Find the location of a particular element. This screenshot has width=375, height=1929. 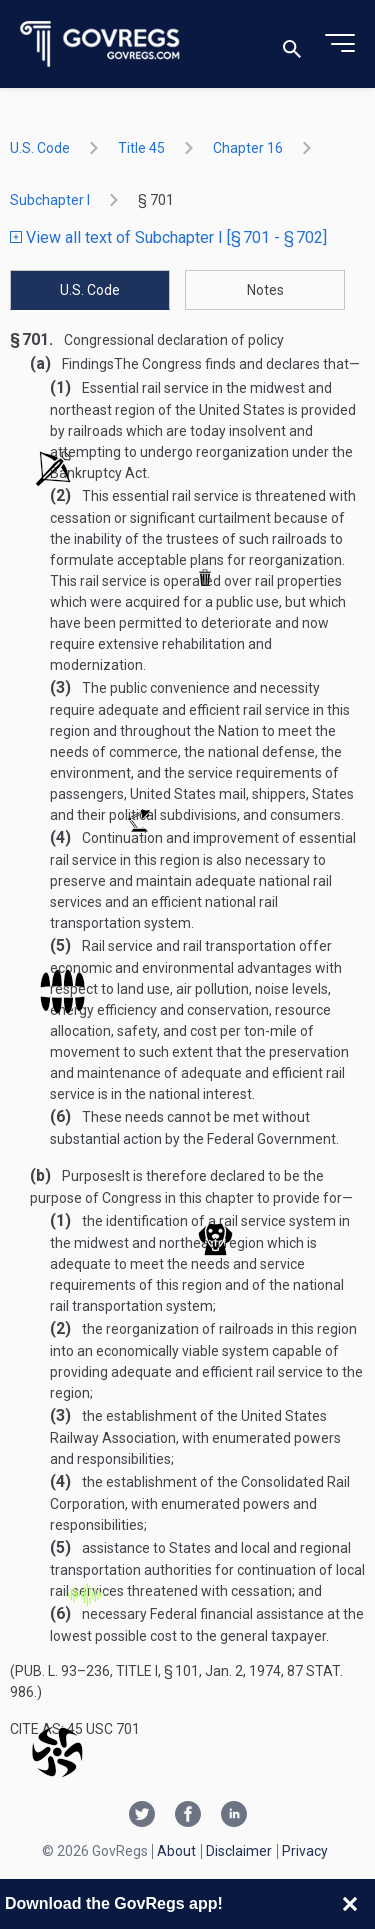

view pet profile or pet-related features is located at coordinates (215, 1238).